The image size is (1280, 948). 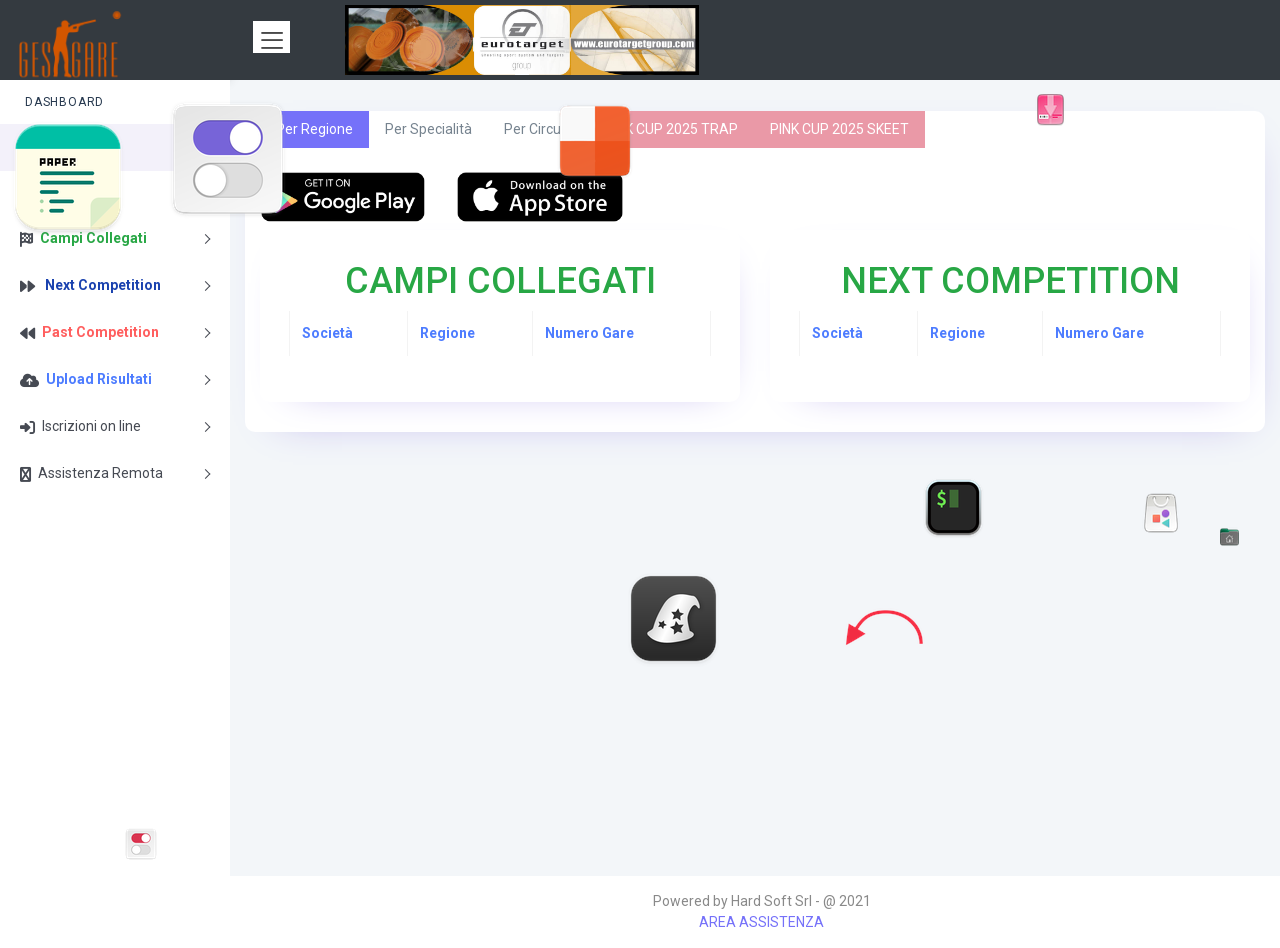 I want to click on open gnome tweaks settings, so click(x=141, y=844).